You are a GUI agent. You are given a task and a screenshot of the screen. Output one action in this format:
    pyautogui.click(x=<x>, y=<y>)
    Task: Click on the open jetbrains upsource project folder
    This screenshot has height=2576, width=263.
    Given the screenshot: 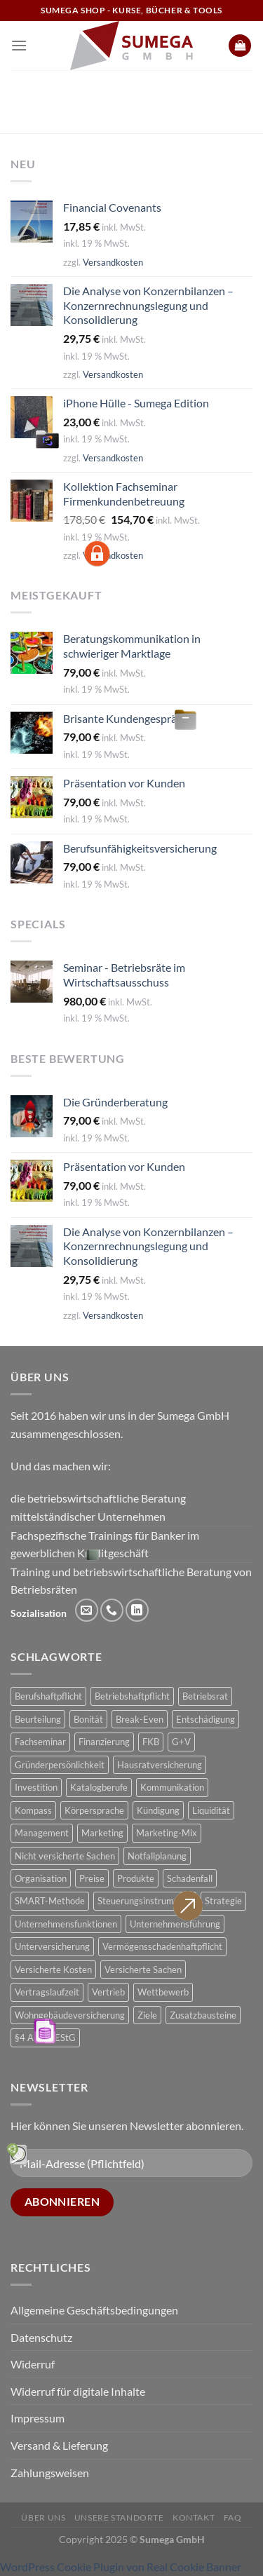 What is the action you would take?
    pyautogui.click(x=47, y=440)
    